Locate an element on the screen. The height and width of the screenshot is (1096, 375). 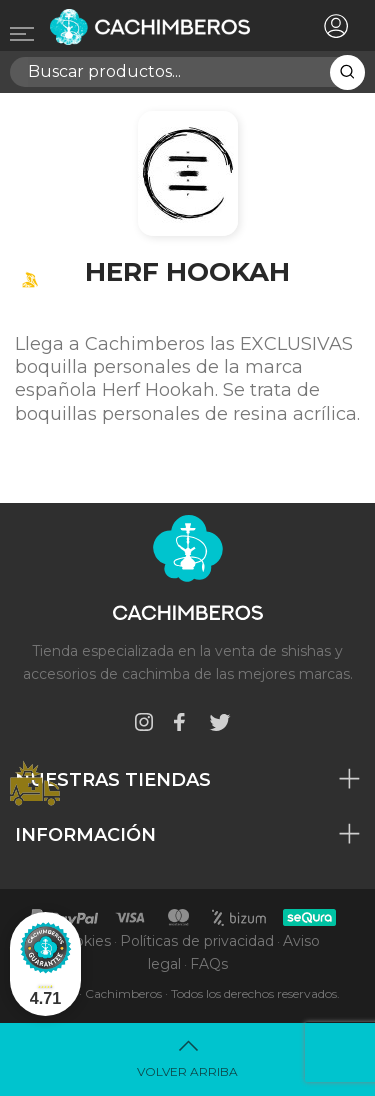
shoebill stork bird icon is located at coordinates (30, 279).